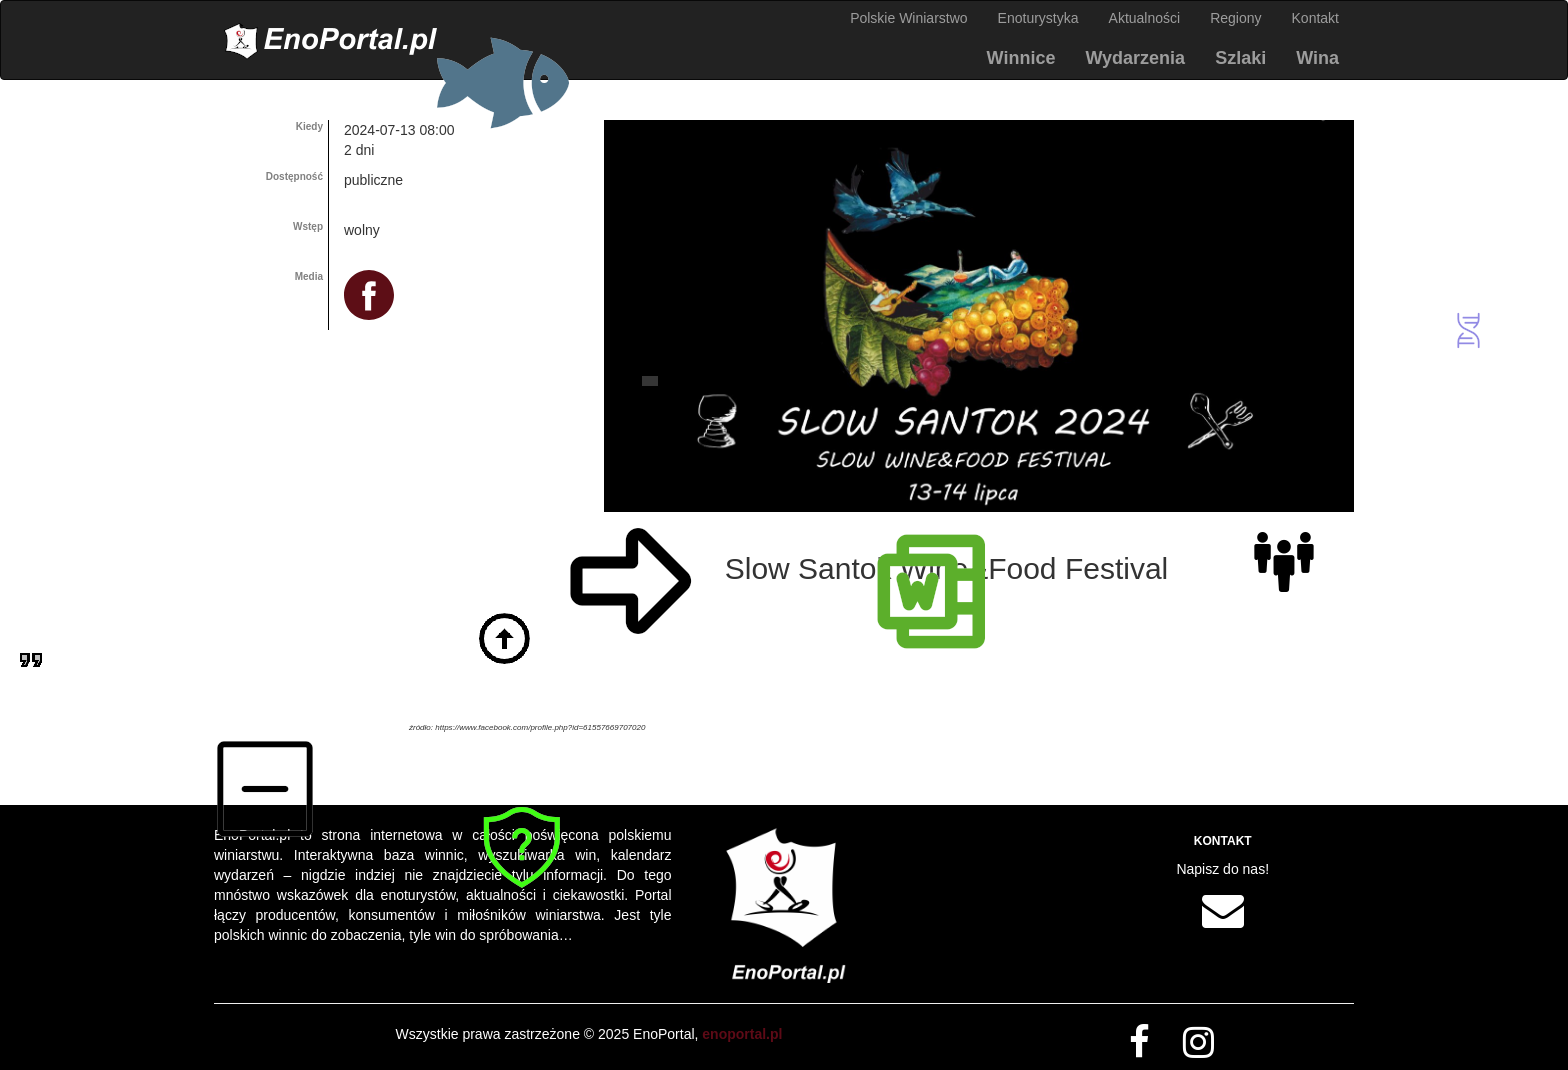 This screenshot has height=1070, width=1568. I want to click on access fishing or aquarium features, so click(503, 83).